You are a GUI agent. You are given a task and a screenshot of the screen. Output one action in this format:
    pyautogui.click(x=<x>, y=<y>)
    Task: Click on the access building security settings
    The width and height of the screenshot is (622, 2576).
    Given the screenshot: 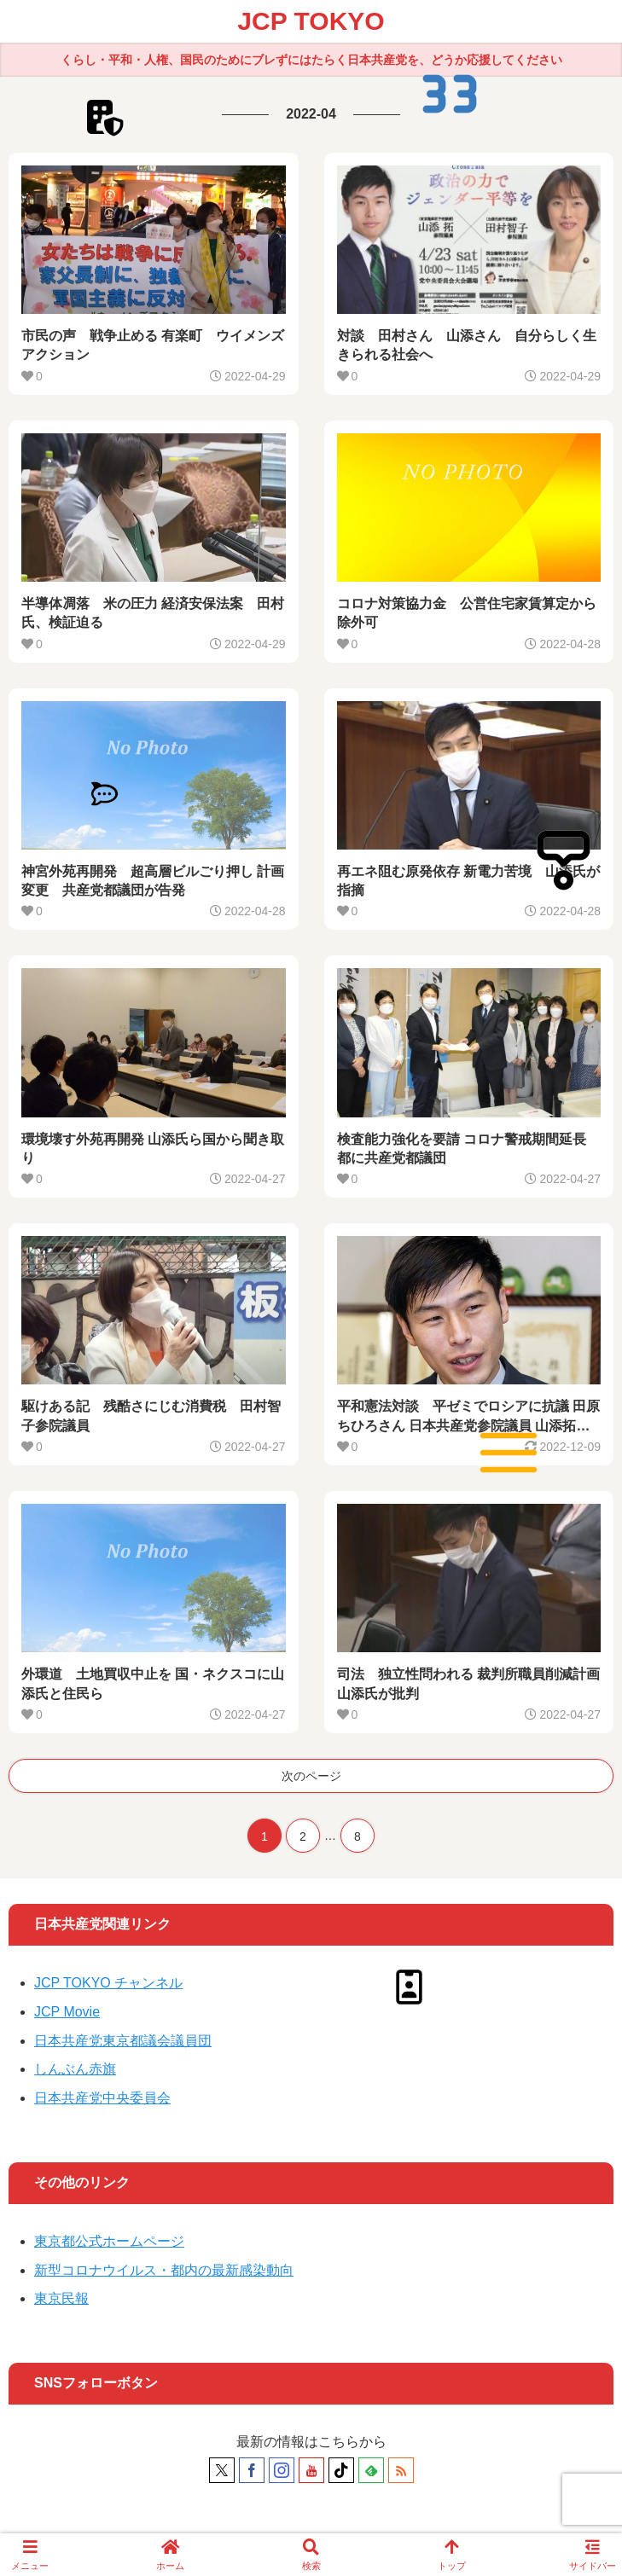 What is the action you would take?
    pyautogui.click(x=104, y=117)
    